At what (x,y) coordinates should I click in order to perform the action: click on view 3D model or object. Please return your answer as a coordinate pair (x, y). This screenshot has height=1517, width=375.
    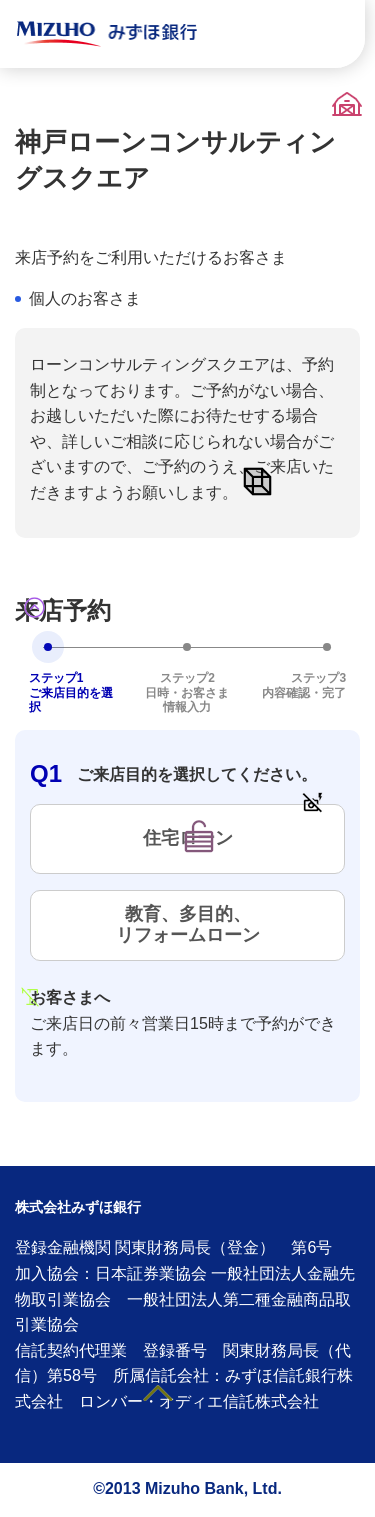
    Looking at the image, I should click on (257, 481).